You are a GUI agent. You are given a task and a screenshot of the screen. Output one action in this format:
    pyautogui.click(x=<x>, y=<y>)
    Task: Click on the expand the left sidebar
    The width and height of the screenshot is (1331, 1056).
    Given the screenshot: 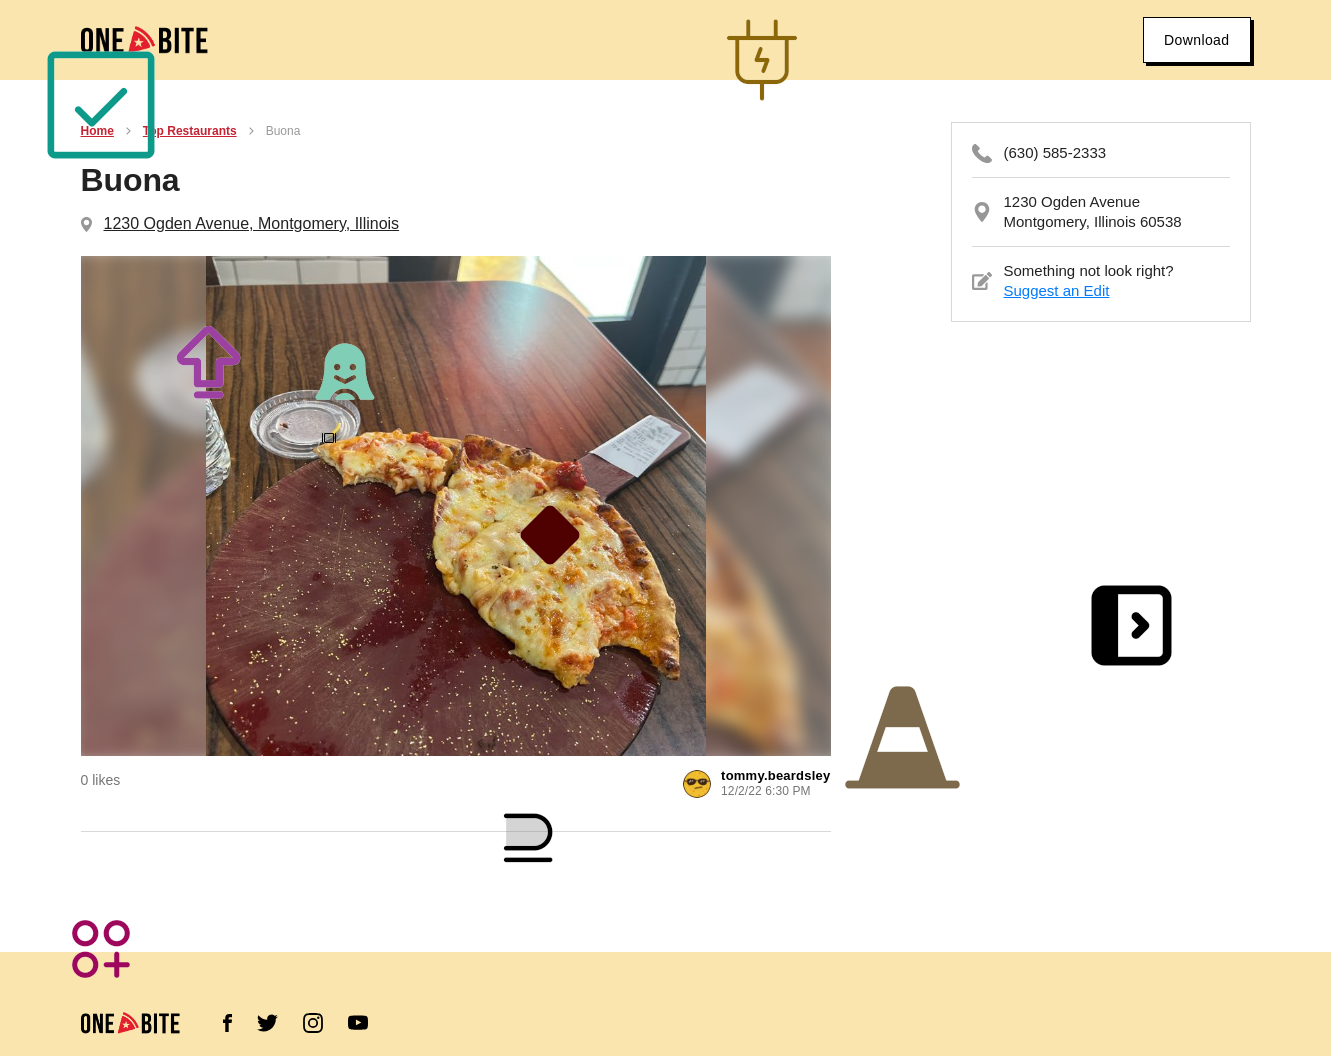 What is the action you would take?
    pyautogui.click(x=1131, y=625)
    